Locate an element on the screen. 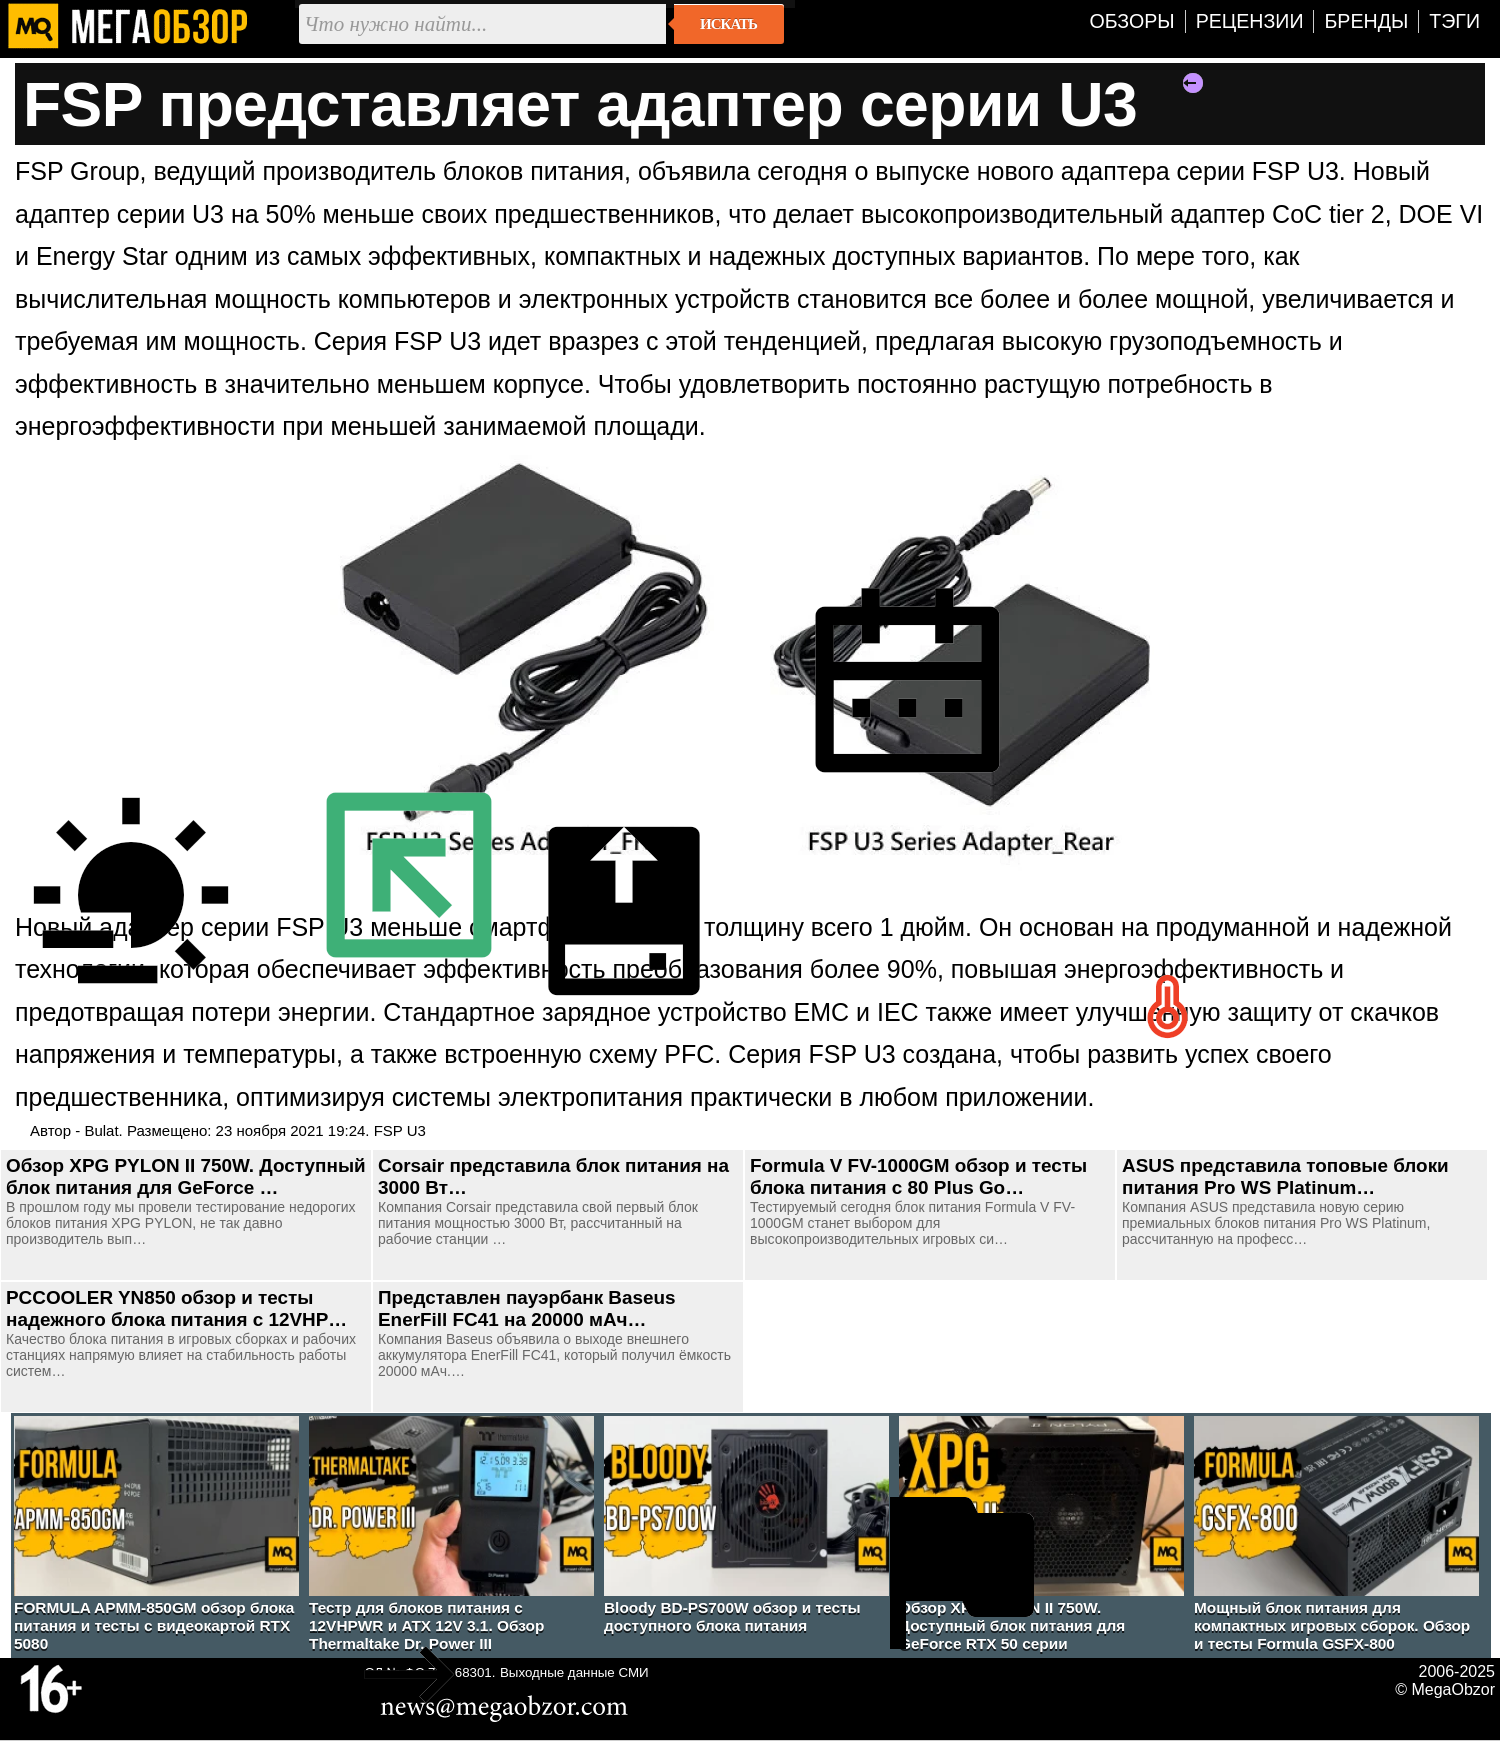 The width and height of the screenshot is (1500, 1741). log out of your account is located at coordinates (1193, 83).